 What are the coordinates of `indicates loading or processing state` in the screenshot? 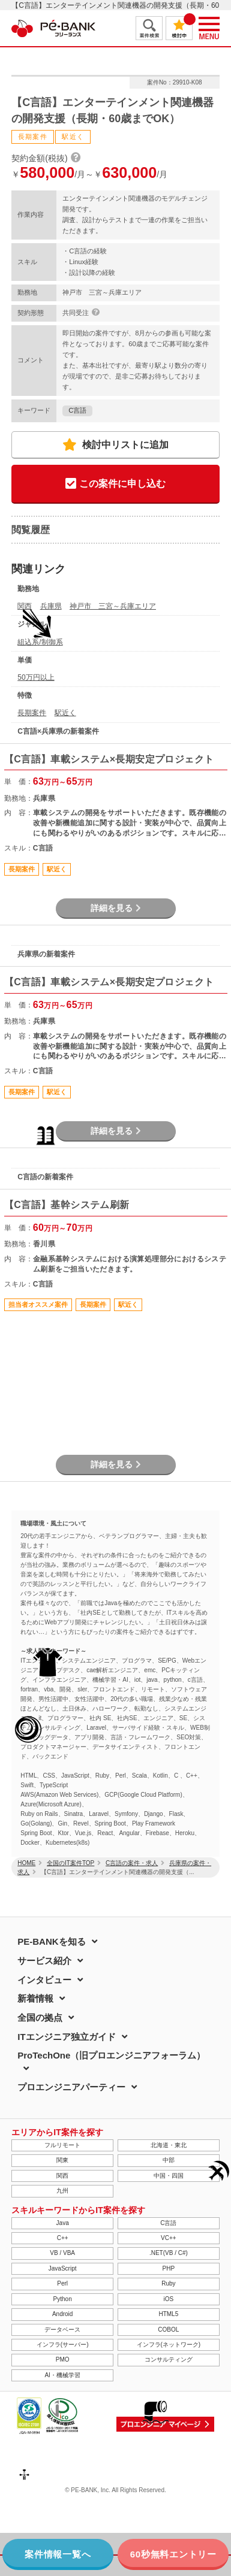 It's located at (28, 1729).